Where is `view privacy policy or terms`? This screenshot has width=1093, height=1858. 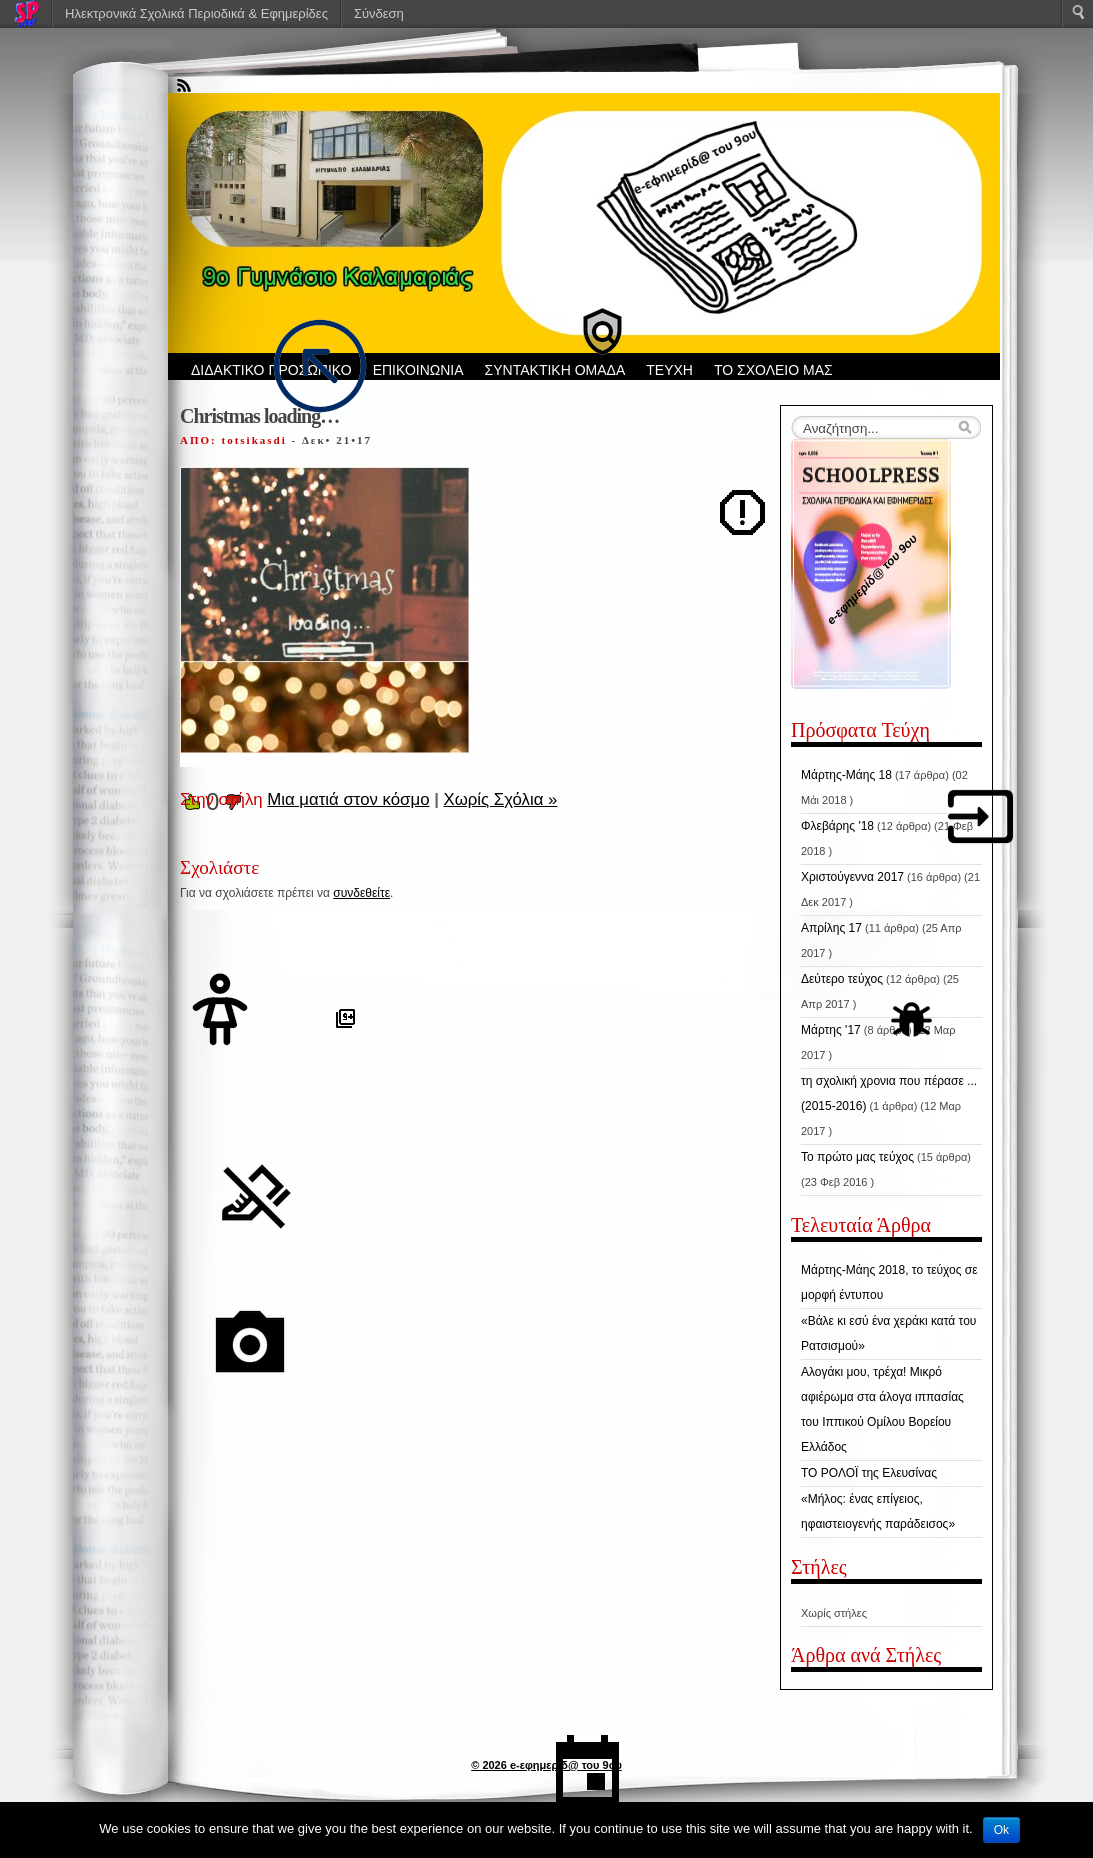
view privacy policy or terms is located at coordinates (602, 331).